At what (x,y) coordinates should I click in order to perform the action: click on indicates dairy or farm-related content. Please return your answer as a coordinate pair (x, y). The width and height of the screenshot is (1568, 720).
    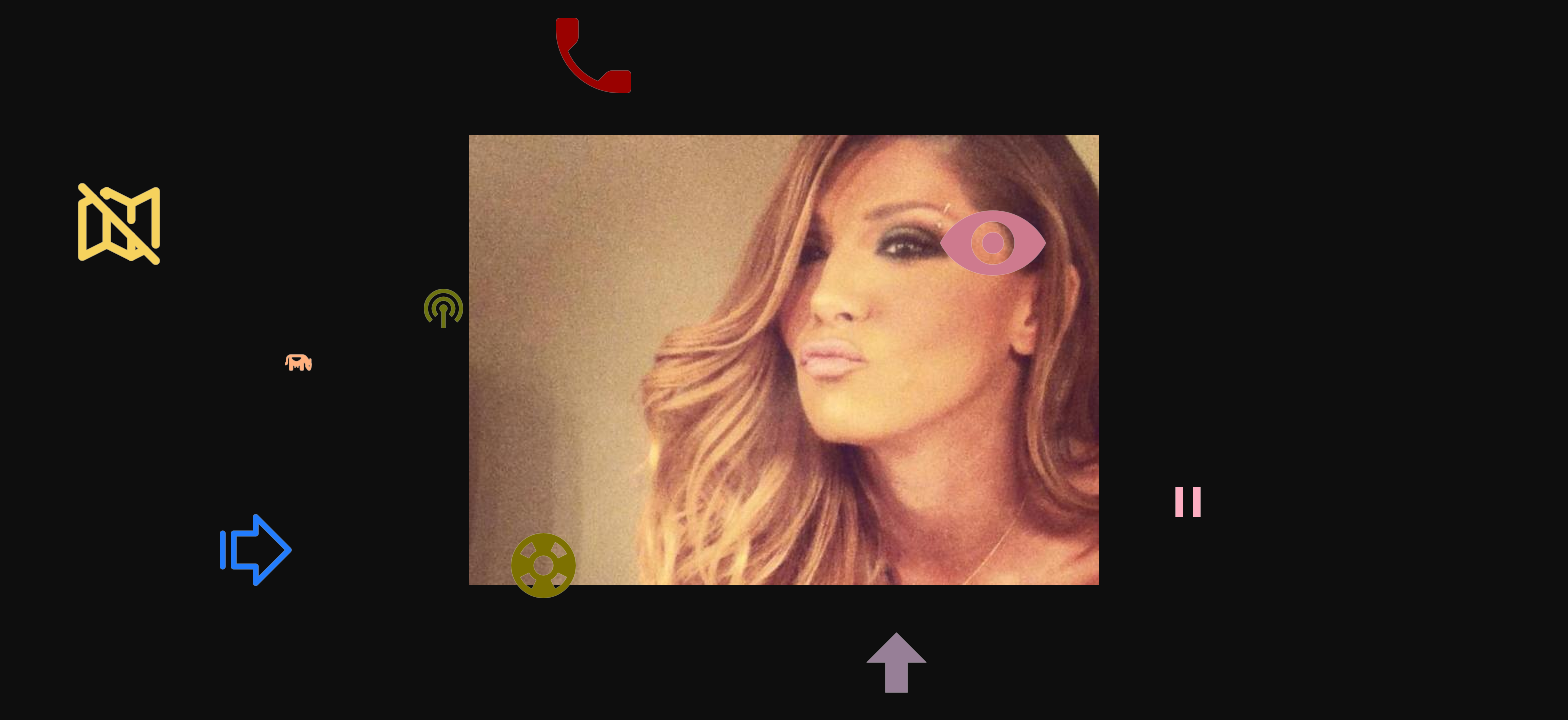
    Looking at the image, I should click on (298, 362).